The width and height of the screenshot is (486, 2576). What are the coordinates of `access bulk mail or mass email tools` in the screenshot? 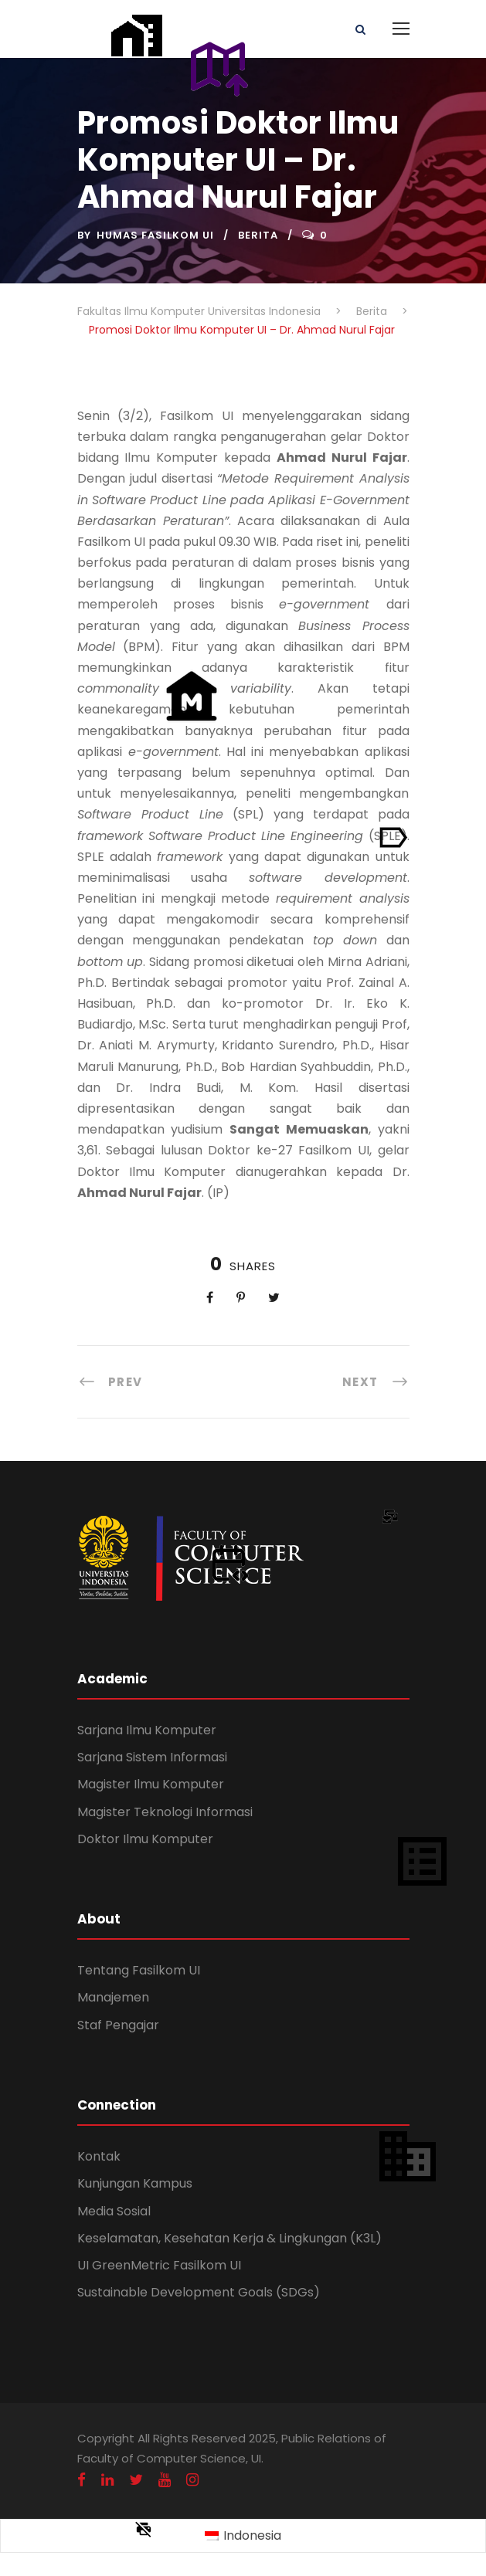 It's located at (390, 1517).